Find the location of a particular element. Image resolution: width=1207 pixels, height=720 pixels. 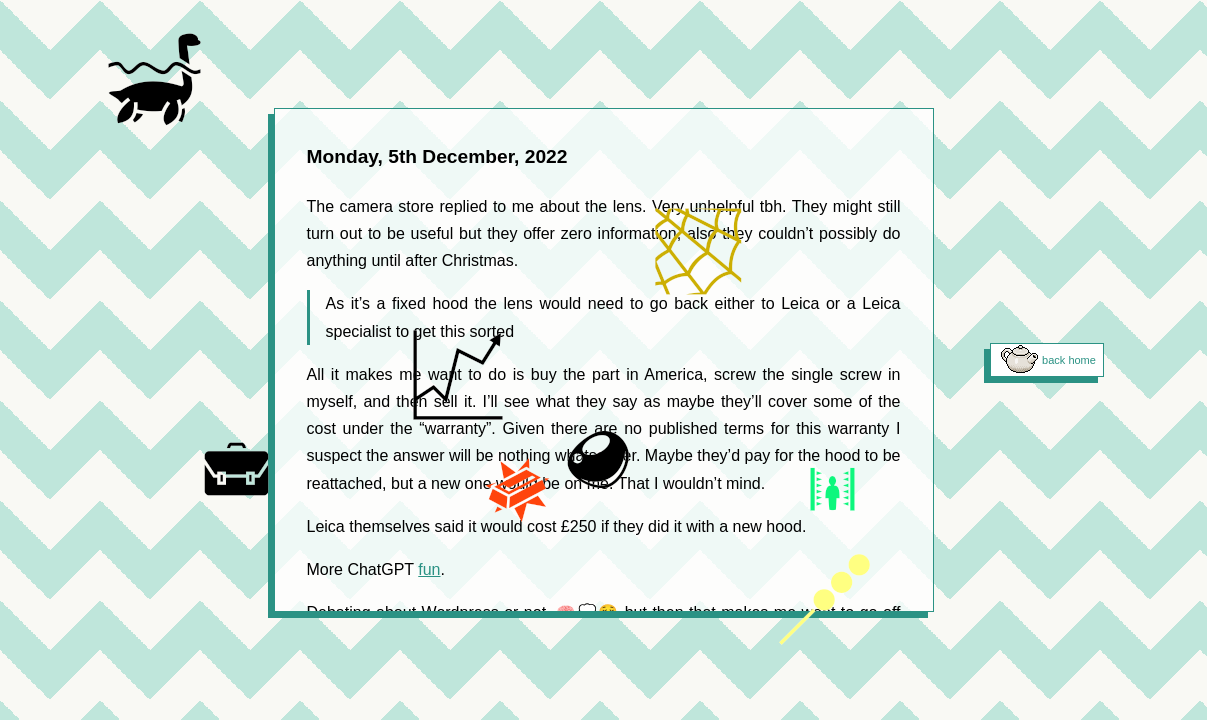

indicates an abandoned or inactive section is located at coordinates (698, 251).